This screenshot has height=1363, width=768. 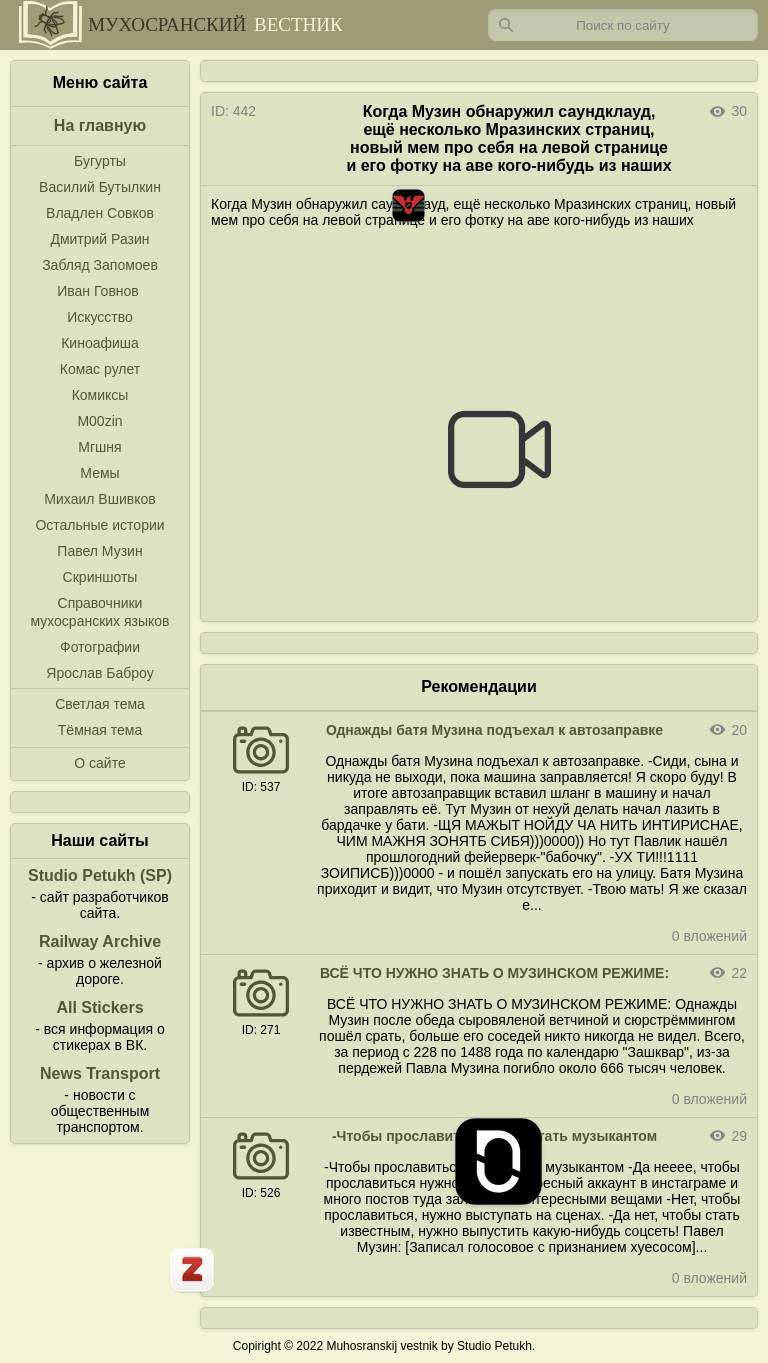 What do you see at coordinates (498, 1161) in the screenshot?
I see `open notesnook app` at bounding box center [498, 1161].